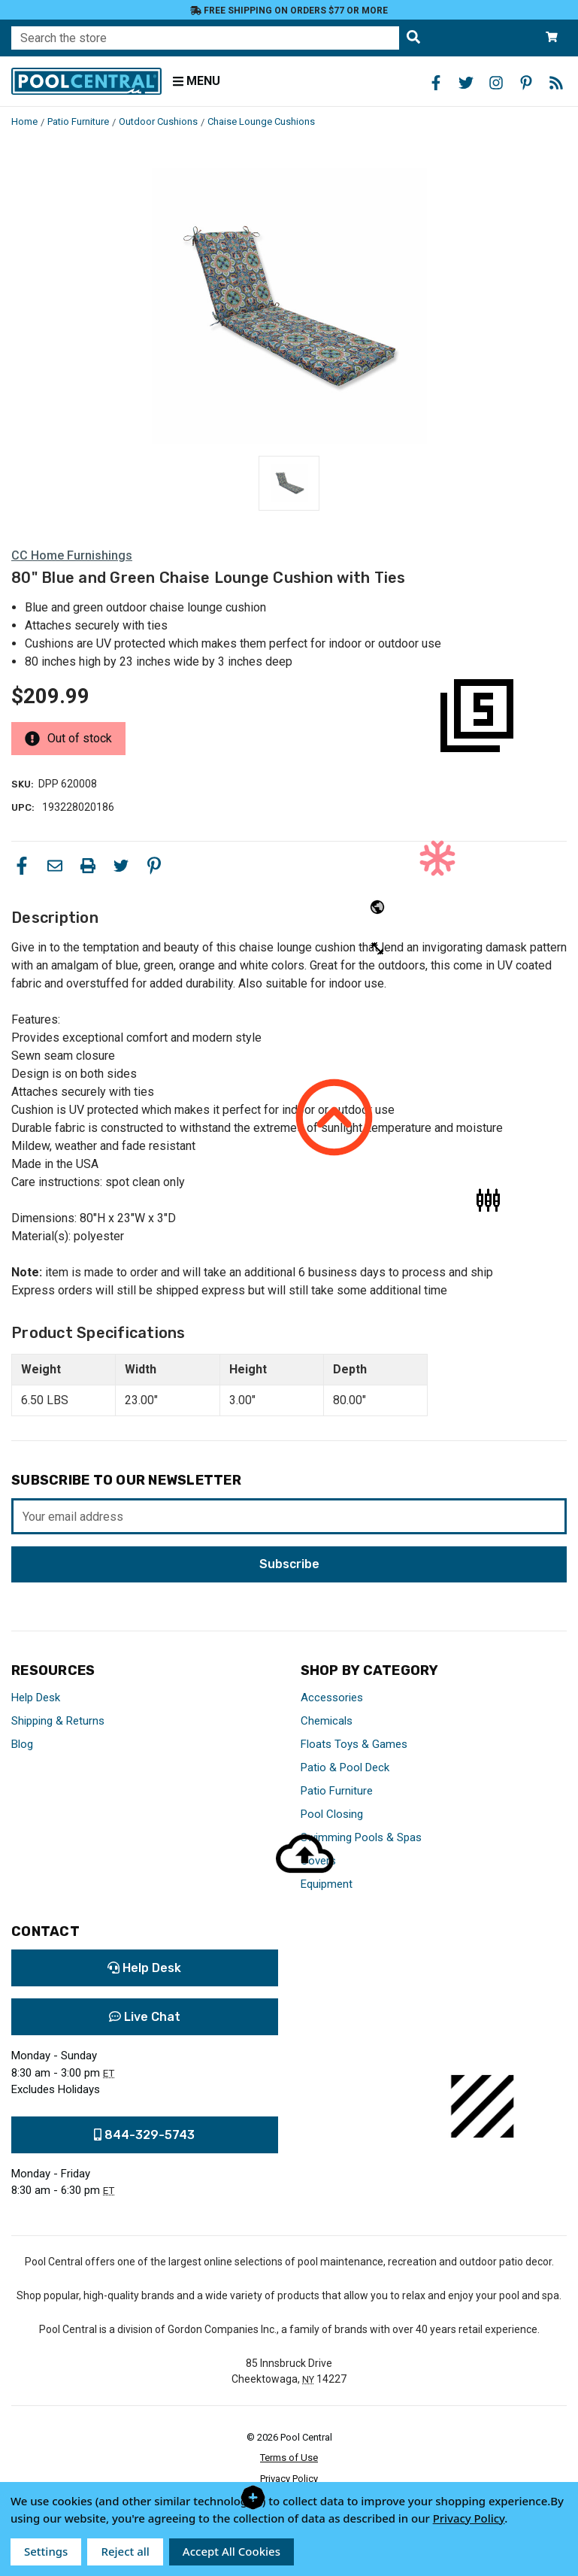  What do you see at coordinates (377, 948) in the screenshot?
I see `access fitness or workout features` at bounding box center [377, 948].